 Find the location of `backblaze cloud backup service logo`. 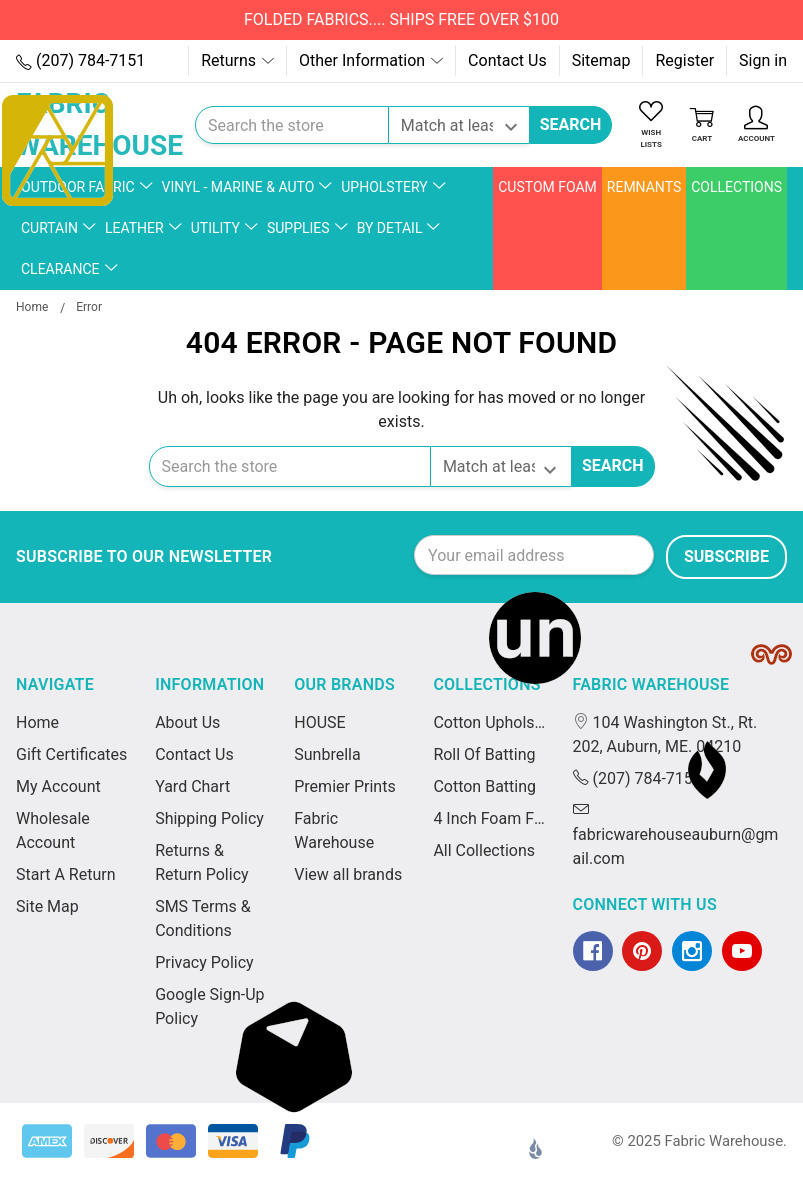

backblaze cloud backup service logo is located at coordinates (535, 1148).